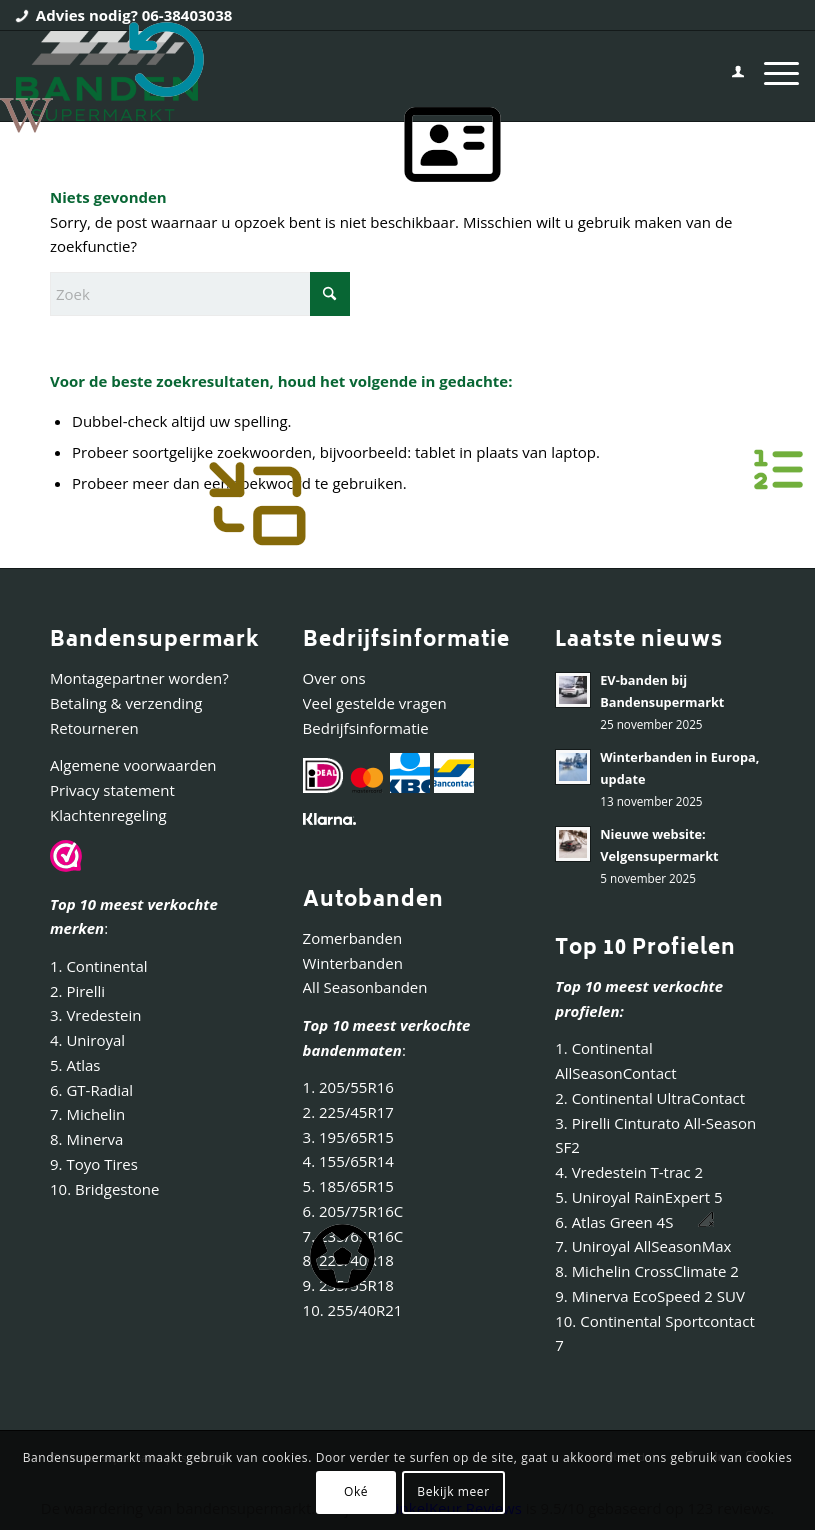 The width and height of the screenshot is (815, 1530). Describe the element at coordinates (166, 59) in the screenshot. I see `undo the last action` at that location.